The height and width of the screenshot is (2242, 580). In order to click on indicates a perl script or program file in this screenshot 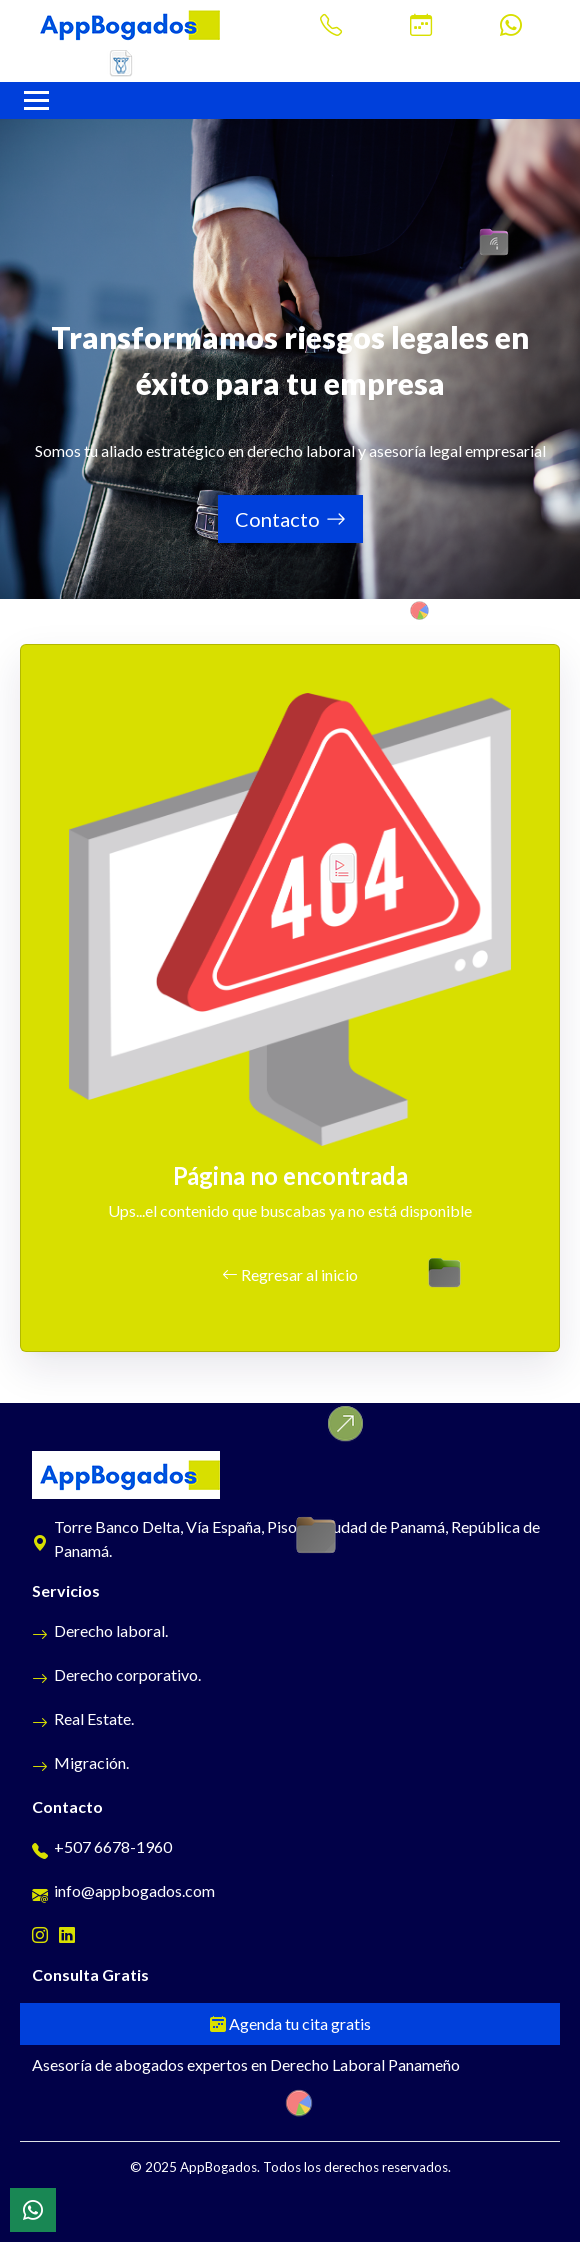, I will do `click(121, 63)`.